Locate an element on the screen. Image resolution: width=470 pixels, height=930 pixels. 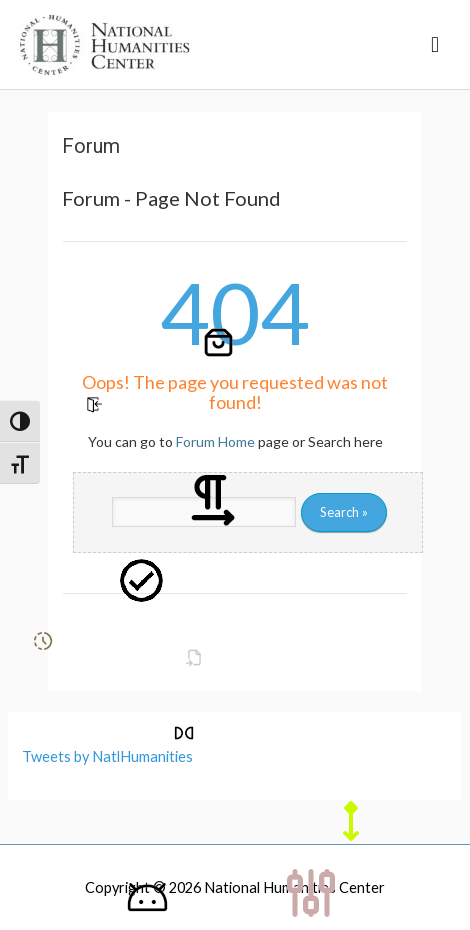
indicates dolby digital audio support is located at coordinates (184, 733).